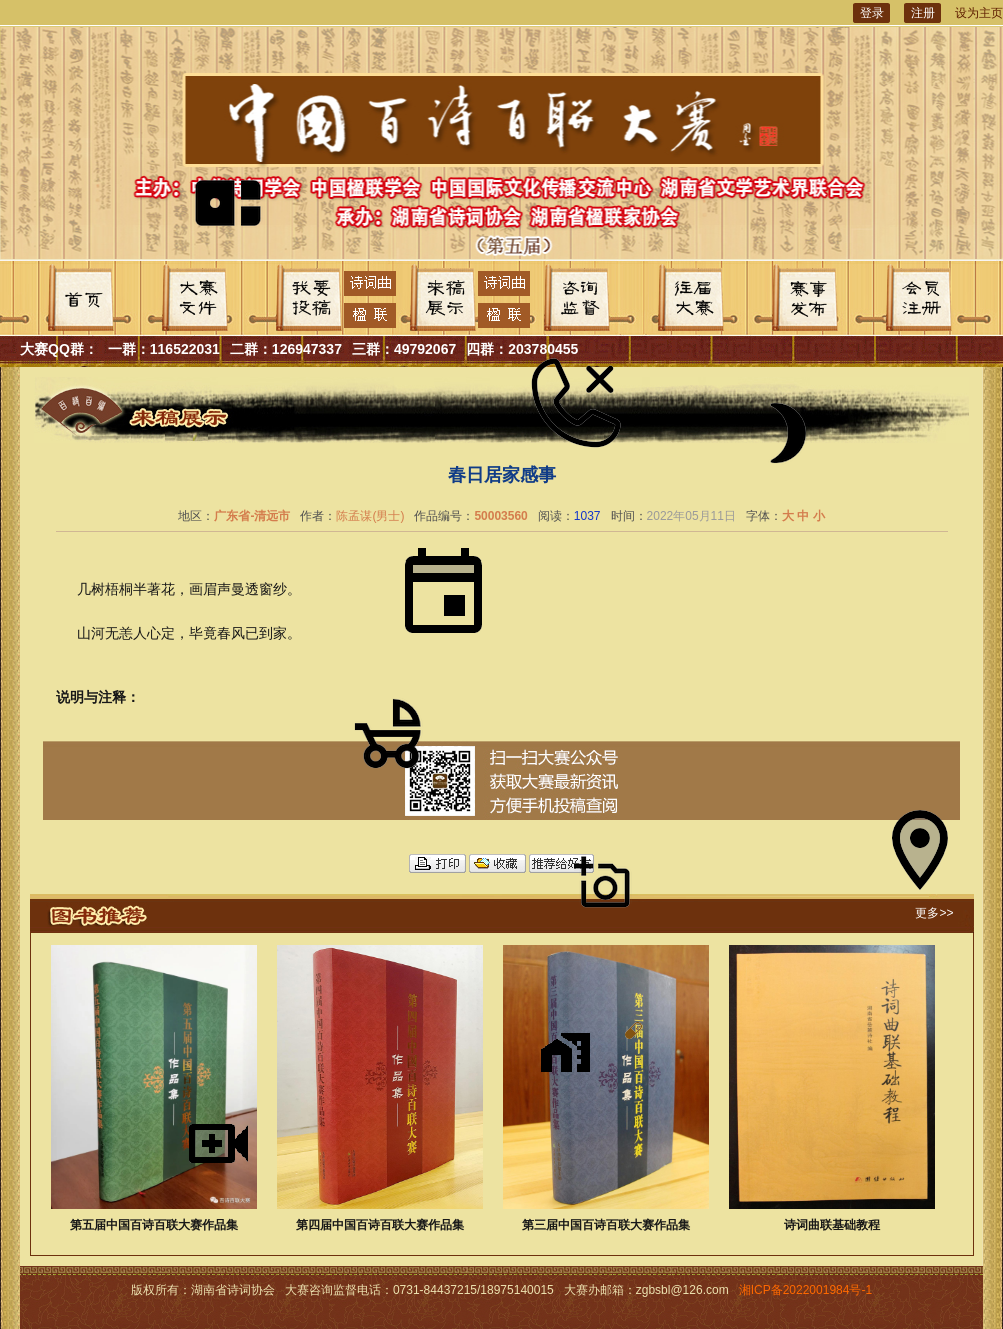 Image resolution: width=1003 pixels, height=1329 pixels. I want to click on add a new photo, so click(603, 883).